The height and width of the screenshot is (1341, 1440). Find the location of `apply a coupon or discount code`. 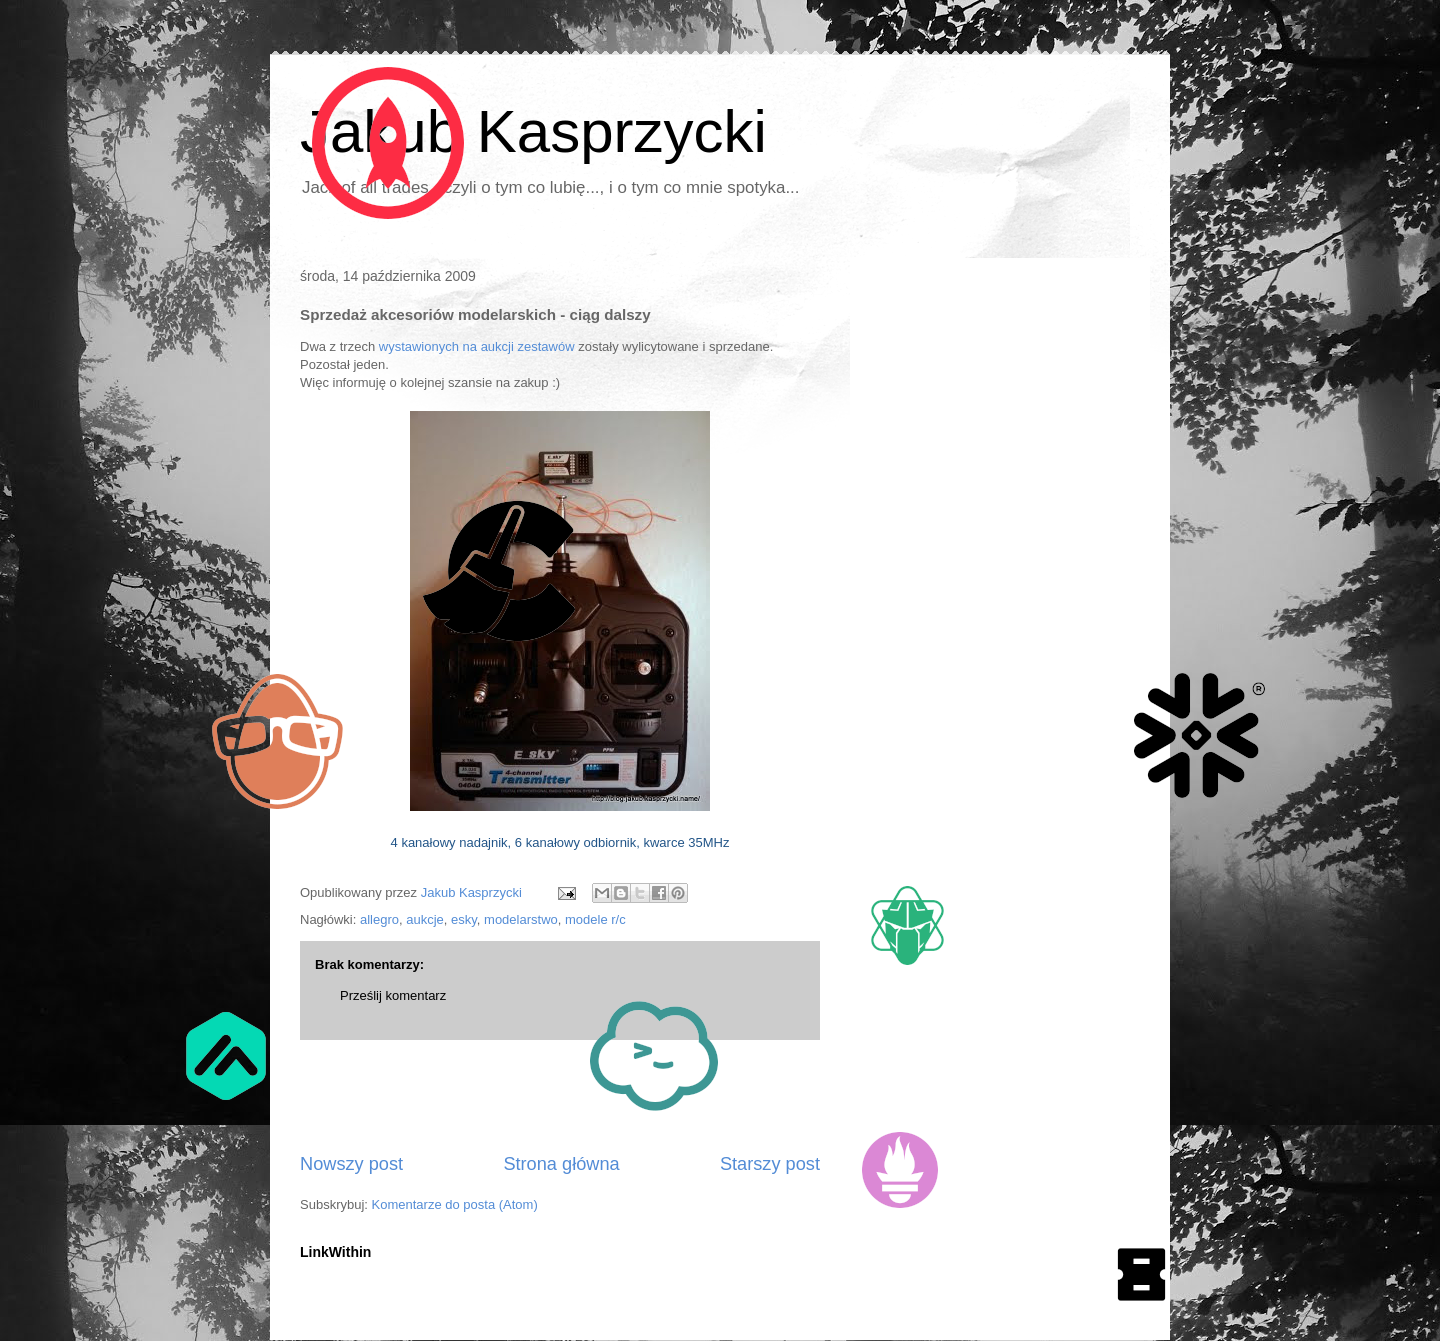

apply a coupon or discount code is located at coordinates (1141, 1274).